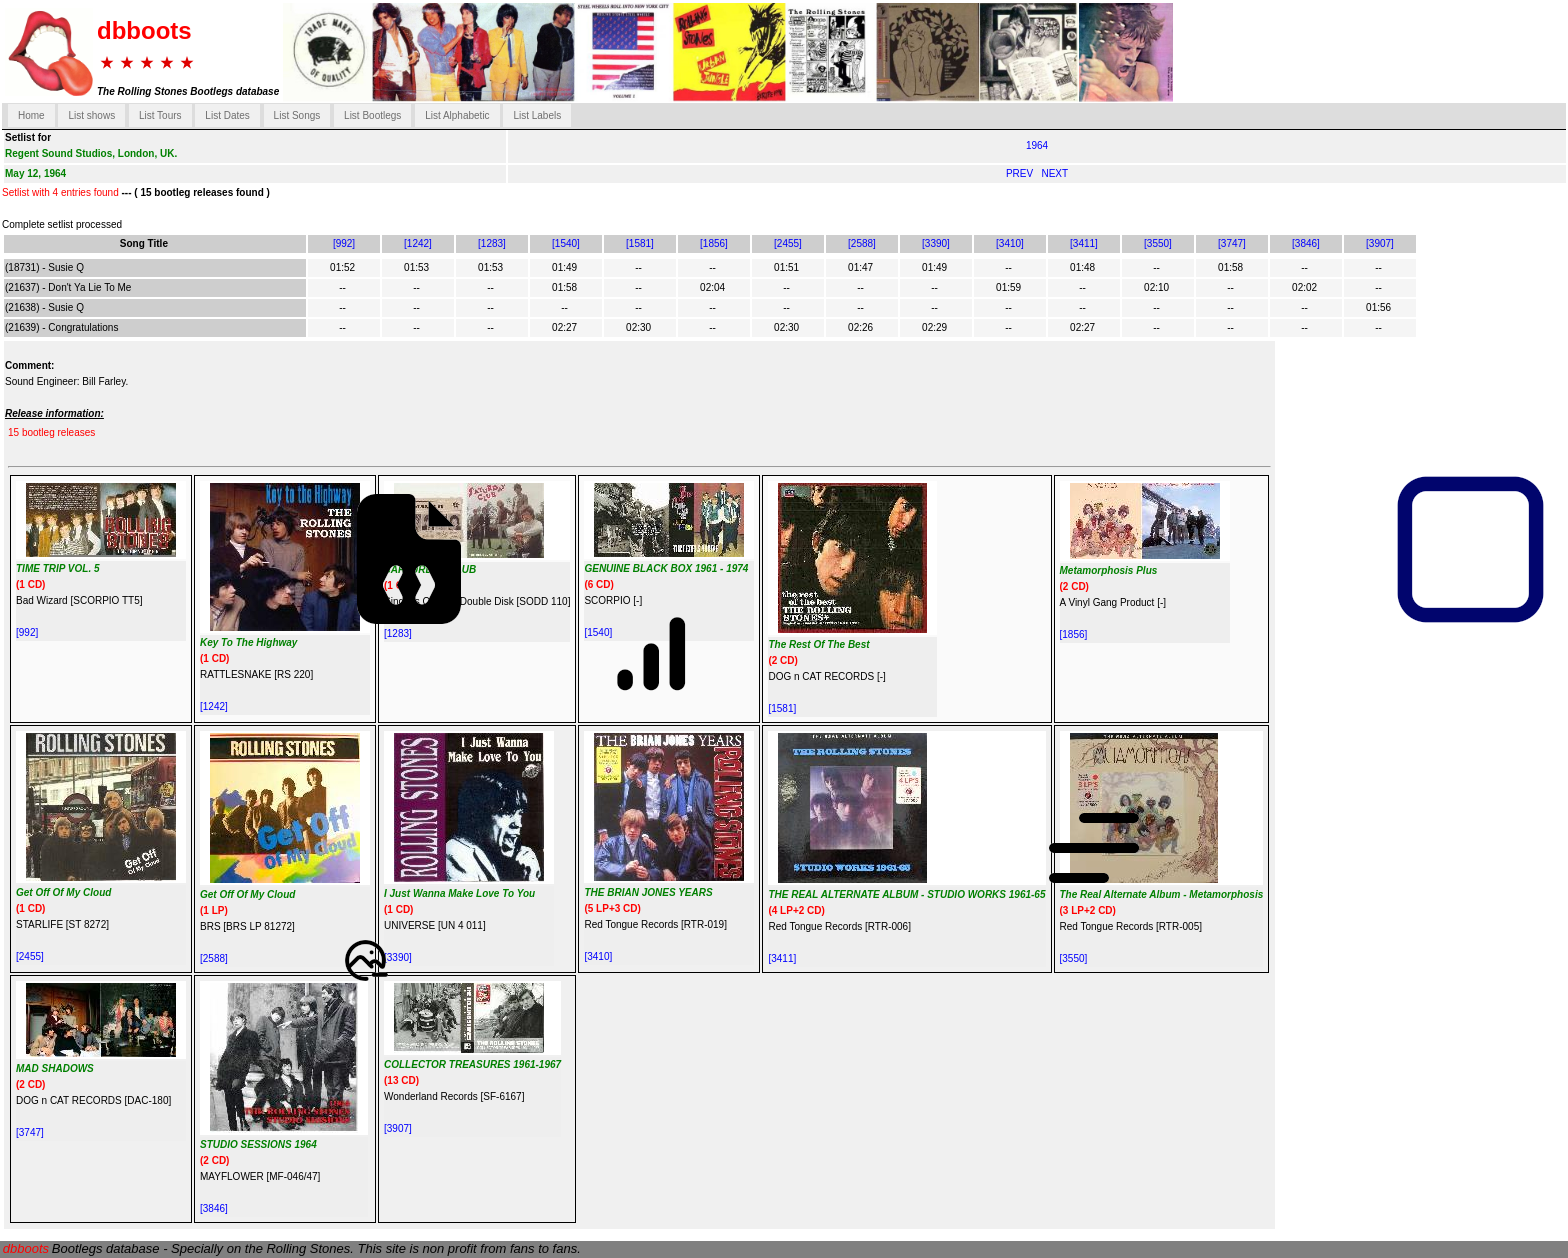  Describe the element at coordinates (365, 960) in the screenshot. I see `remove a photo from your collection` at that location.